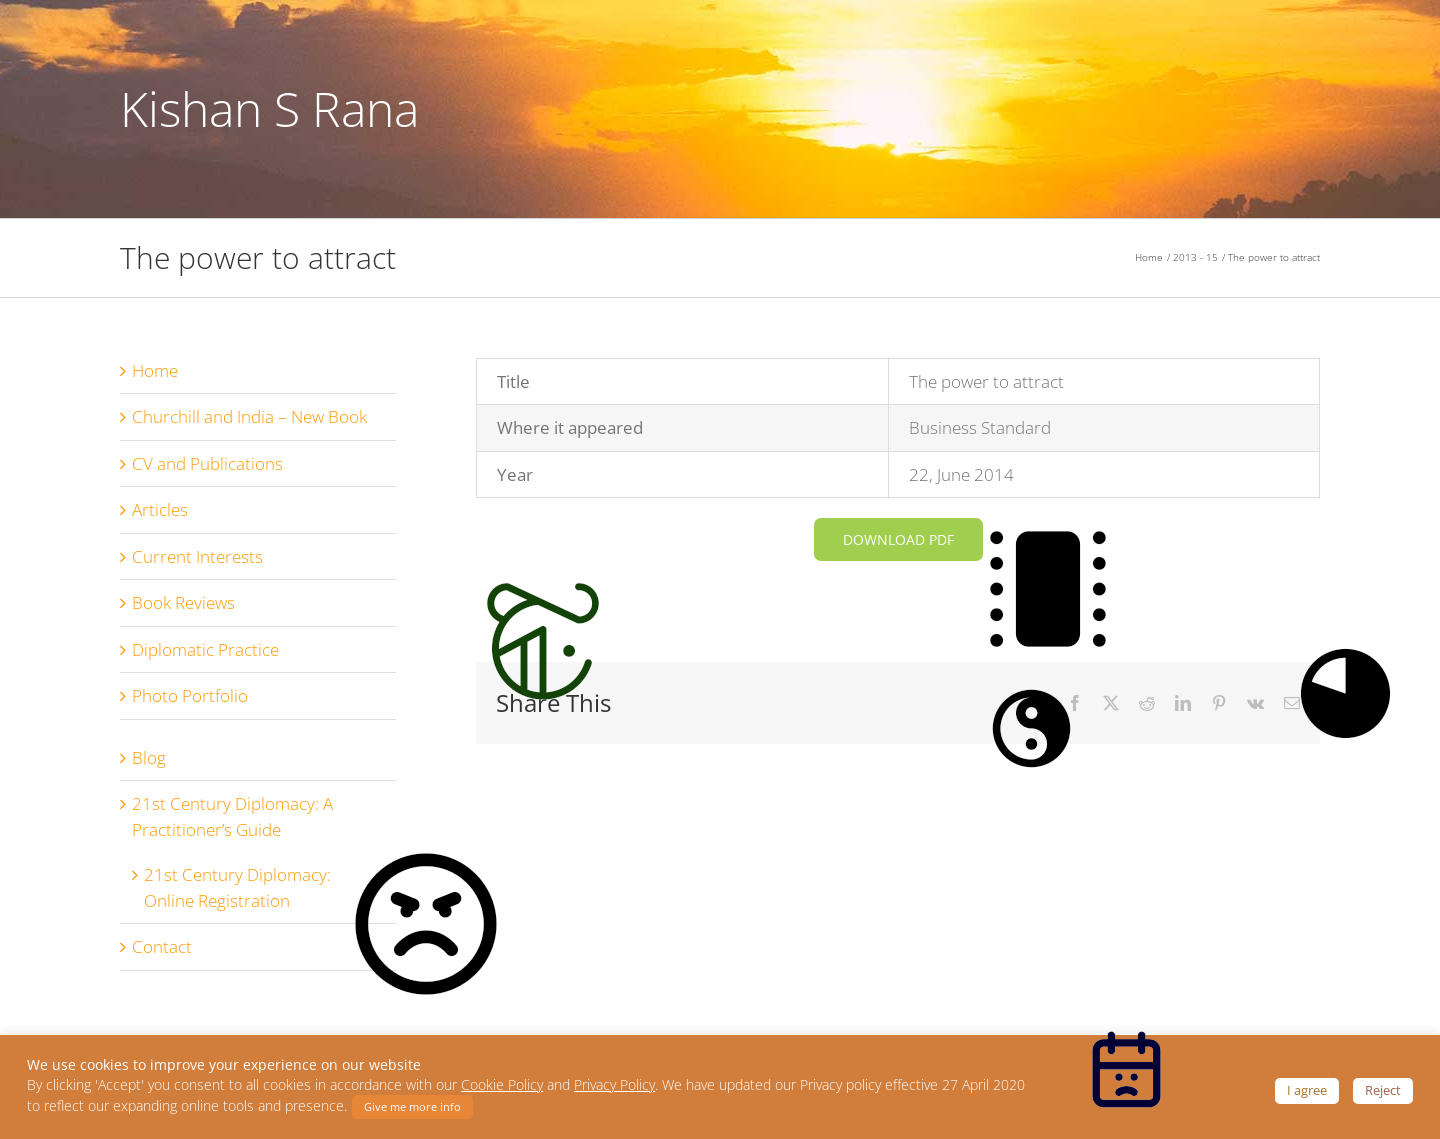 The image size is (1440, 1139). Describe the element at coordinates (426, 924) in the screenshot. I see `react with anger to a post or message` at that location.